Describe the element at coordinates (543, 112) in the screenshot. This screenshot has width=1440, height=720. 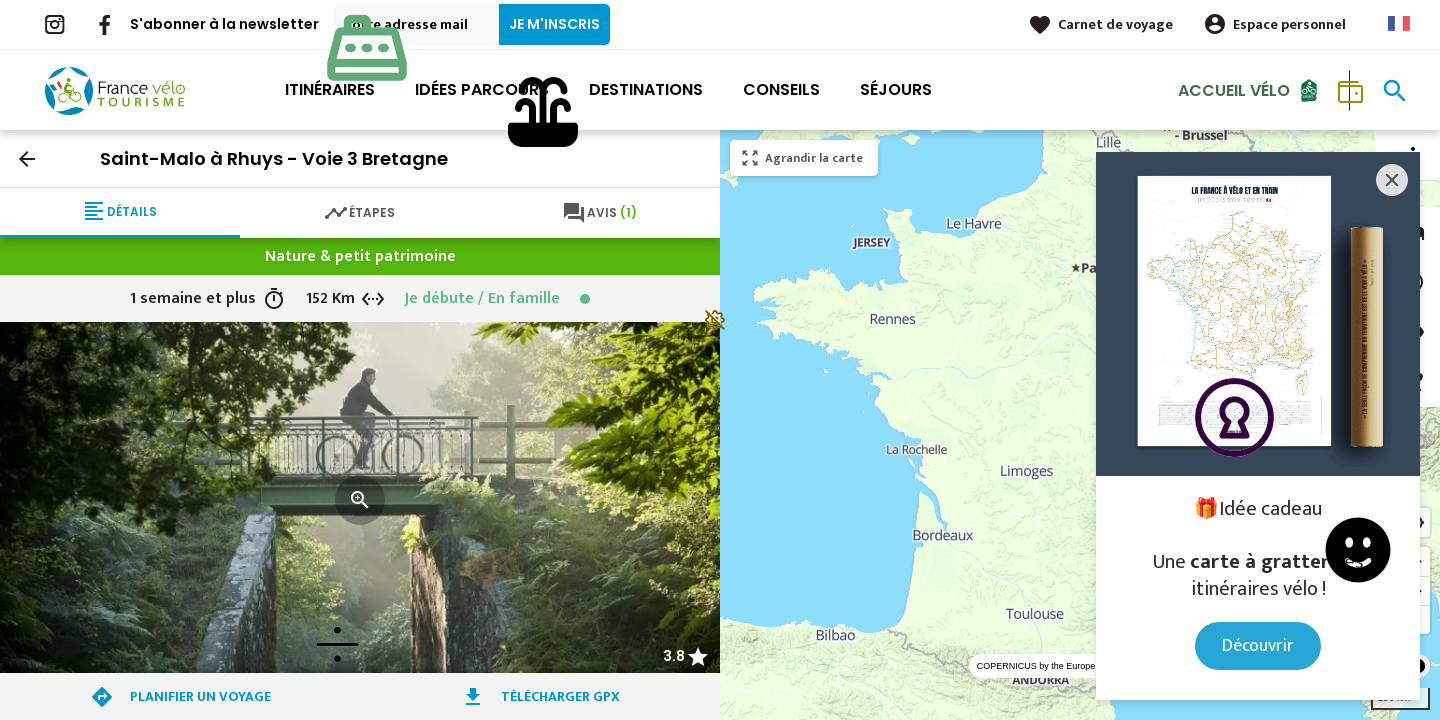
I see `view nearby fountains or water features` at that location.